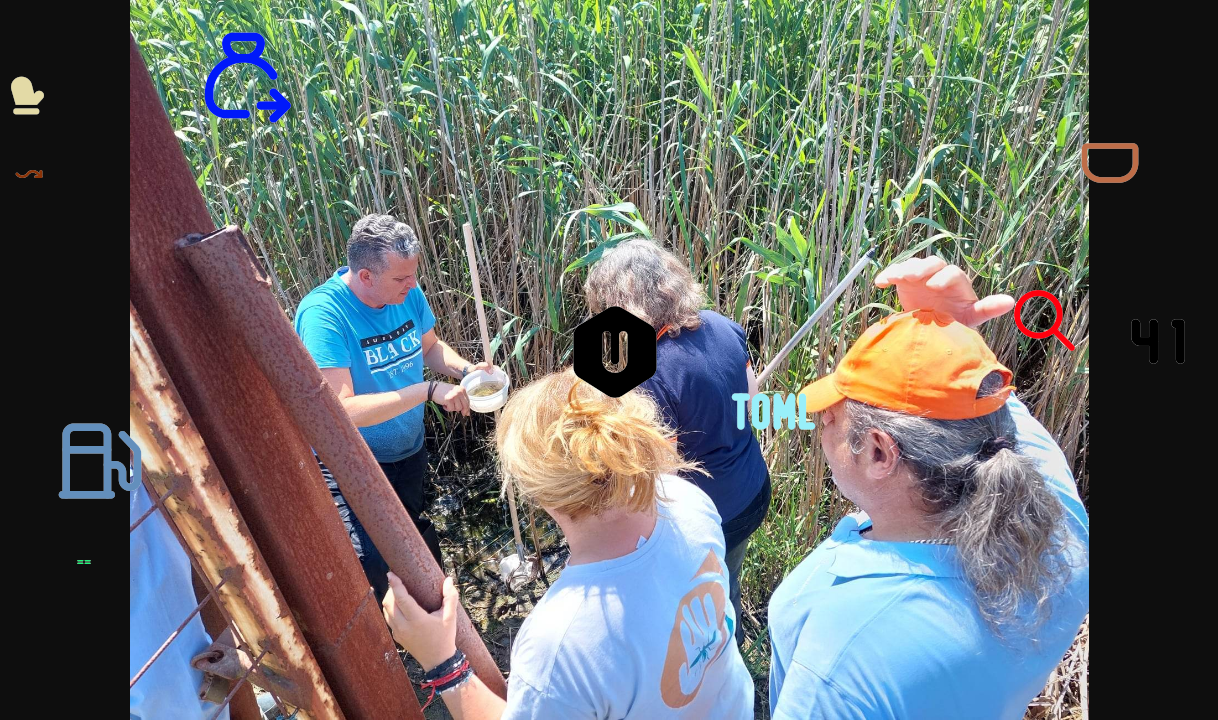 This screenshot has width=1218, height=720. I want to click on indicates equality or comparison between values, so click(84, 562).